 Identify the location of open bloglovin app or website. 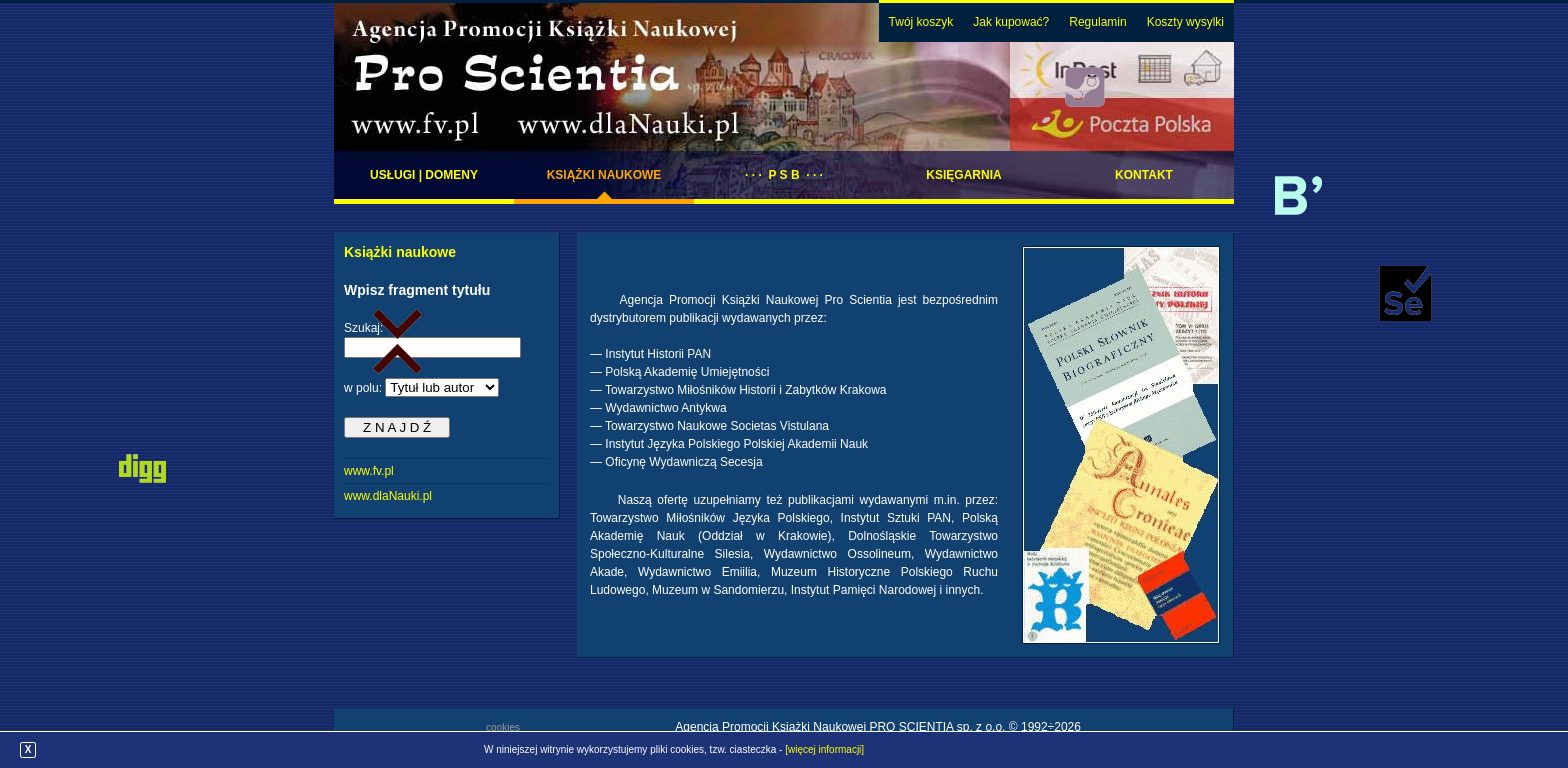
(1298, 195).